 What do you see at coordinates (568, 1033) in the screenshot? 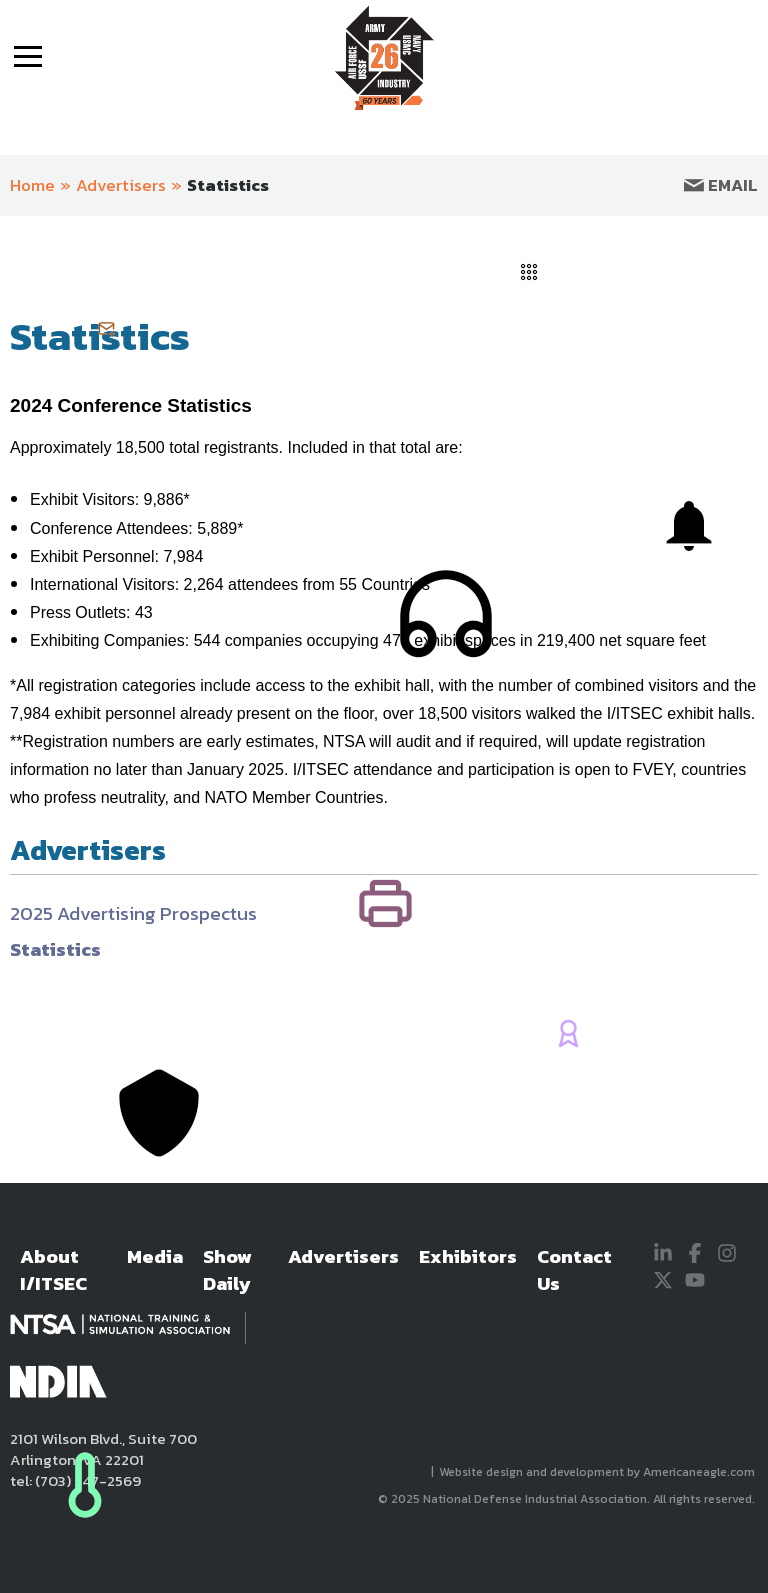
I see `view achievements or awards` at bounding box center [568, 1033].